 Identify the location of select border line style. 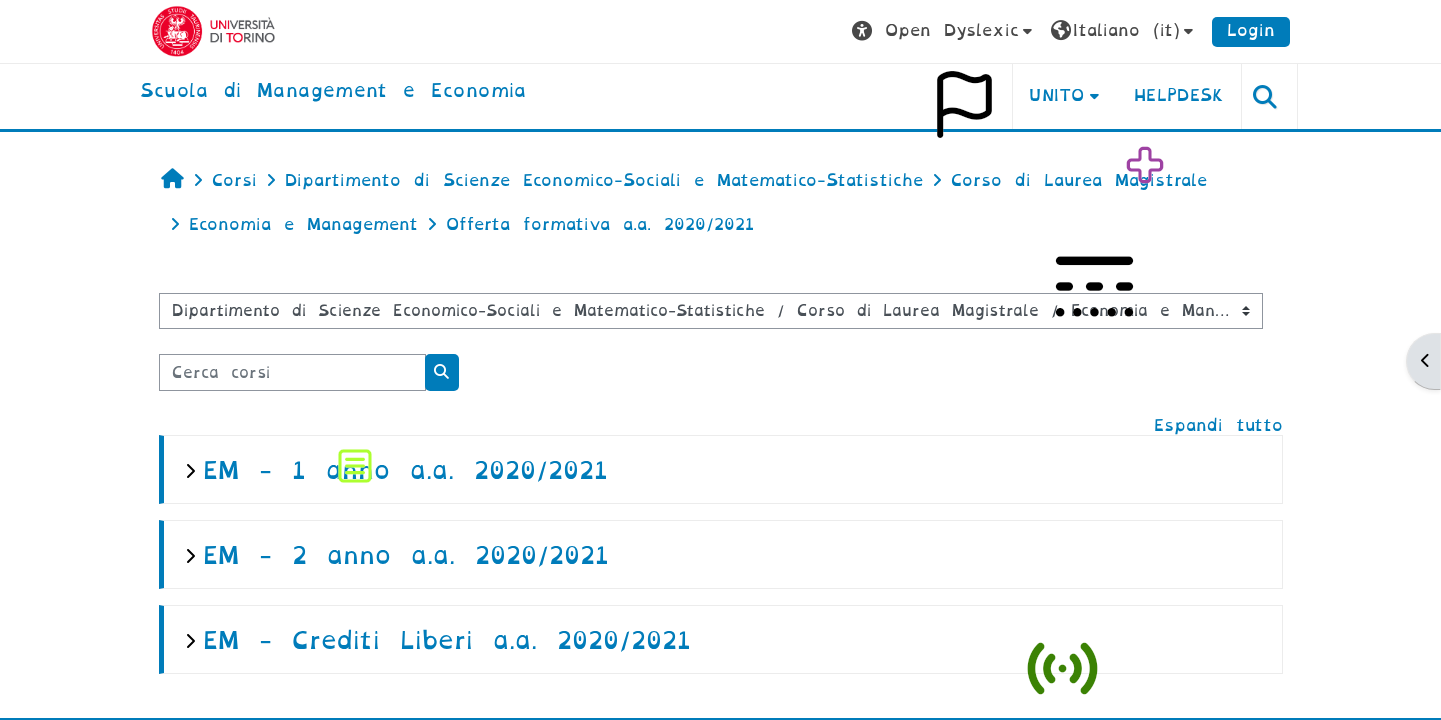
(1094, 286).